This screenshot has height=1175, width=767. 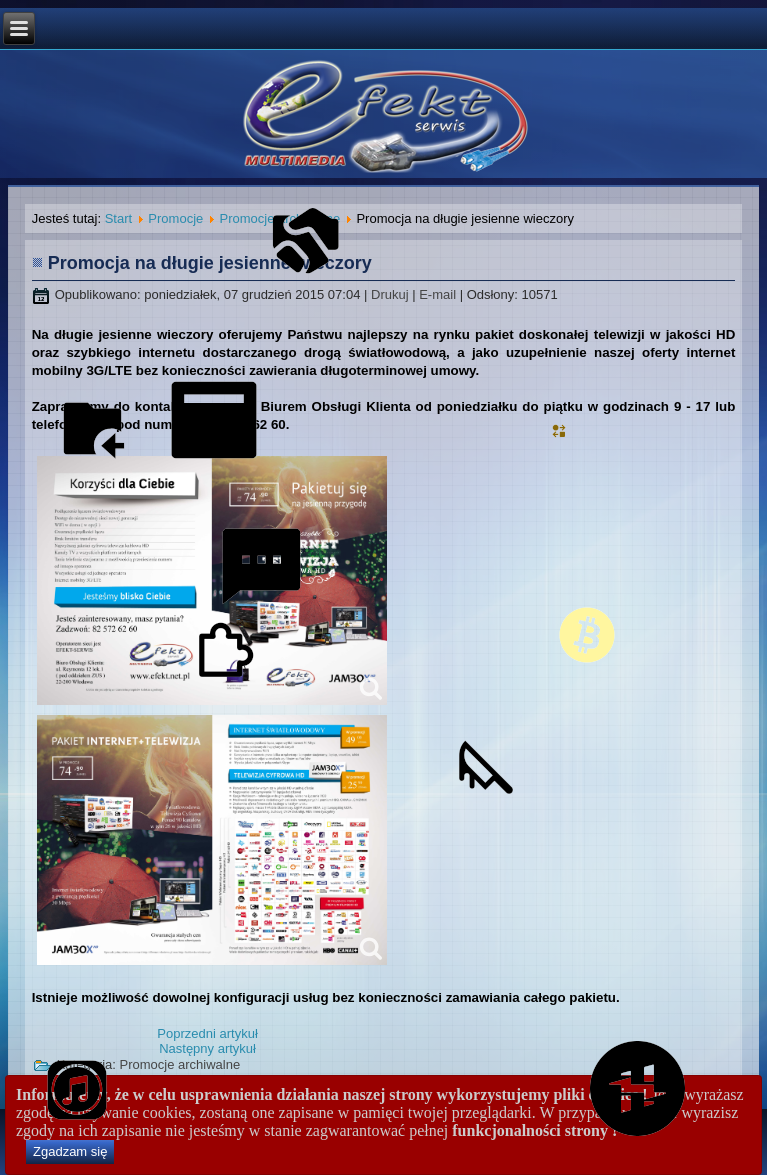 What do you see at coordinates (637, 1088) in the screenshot?
I see `visit hackster.io hardware community` at bounding box center [637, 1088].